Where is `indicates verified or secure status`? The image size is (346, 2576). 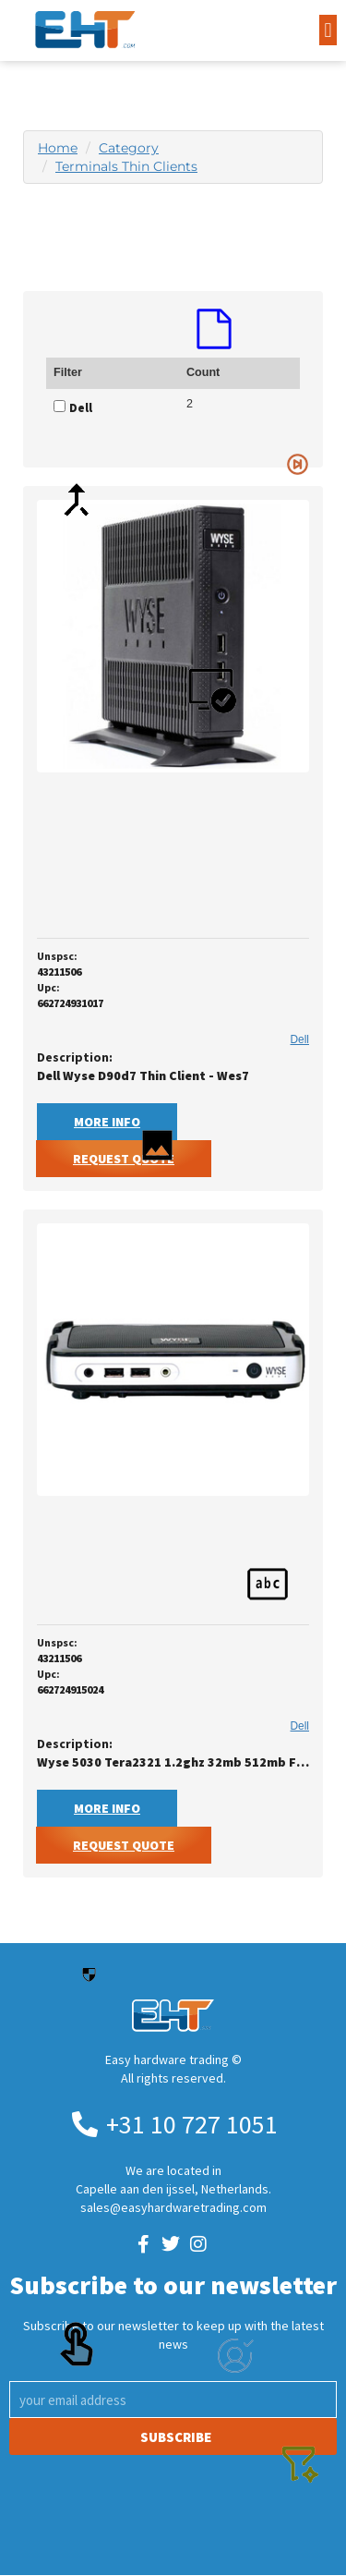
indicates verified or secure status is located at coordinates (89, 1974).